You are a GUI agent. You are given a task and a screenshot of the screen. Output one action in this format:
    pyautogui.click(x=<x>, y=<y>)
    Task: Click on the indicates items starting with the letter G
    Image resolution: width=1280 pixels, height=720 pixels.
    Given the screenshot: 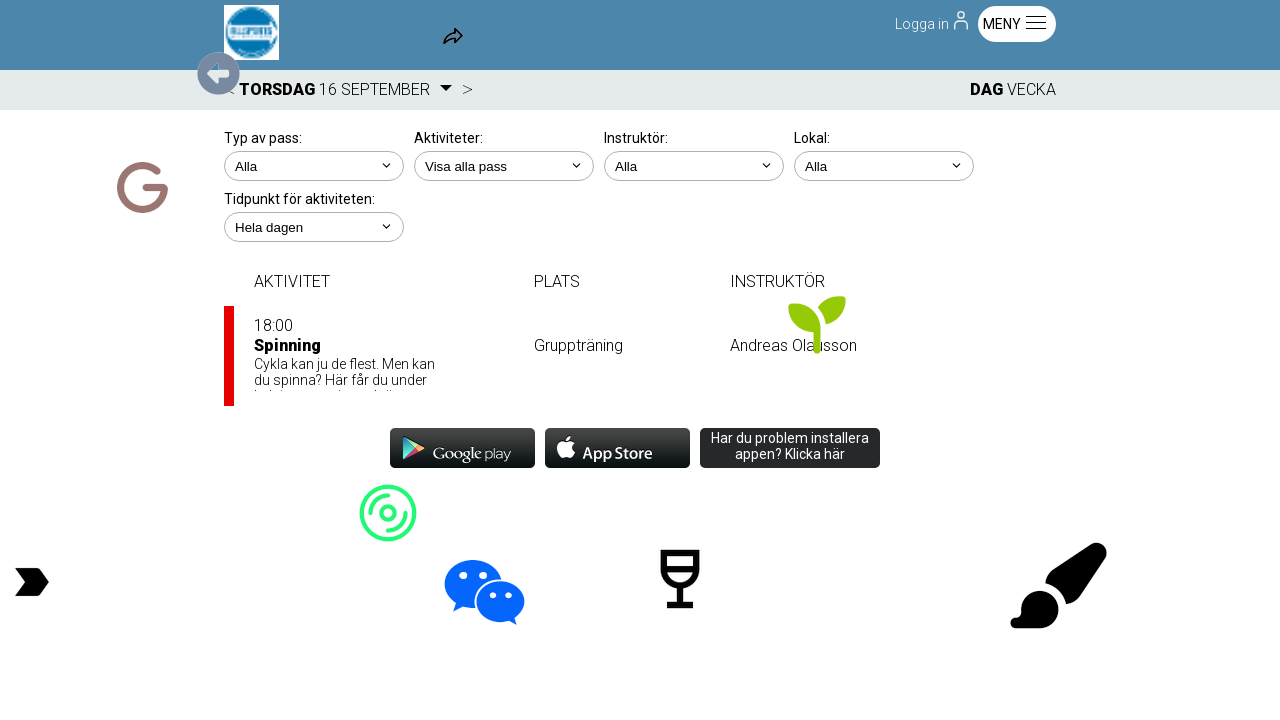 What is the action you would take?
    pyautogui.click(x=142, y=187)
    